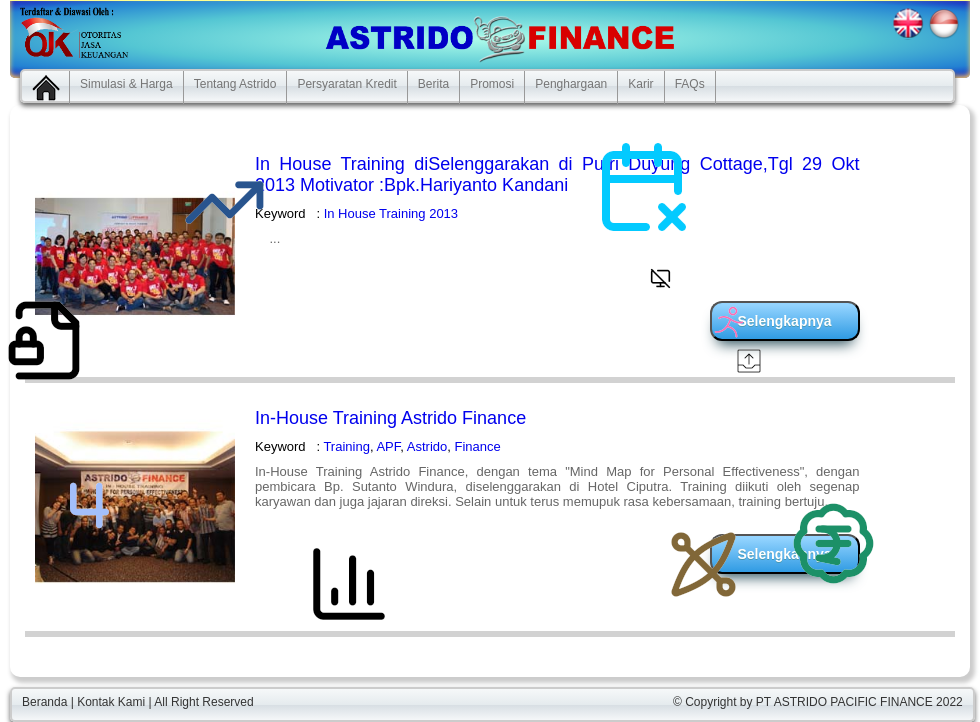 The width and height of the screenshot is (980, 722). What do you see at coordinates (833, 543) in the screenshot?
I see `view Indian rupee pricing or payment` at bounding box center [833, 543].